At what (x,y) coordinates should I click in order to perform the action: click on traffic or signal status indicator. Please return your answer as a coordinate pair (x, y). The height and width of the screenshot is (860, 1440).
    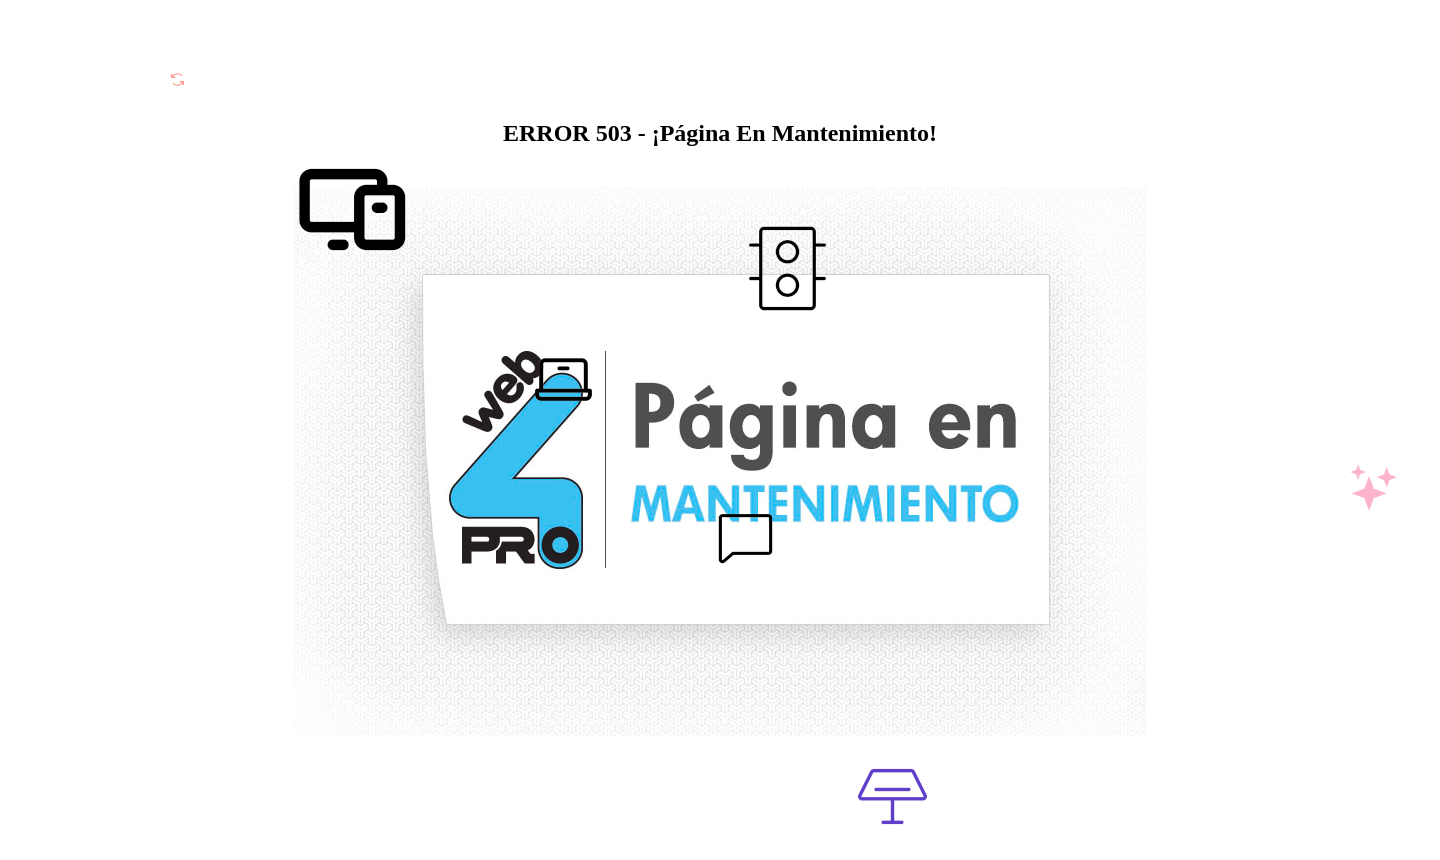
    Looking at the image, I should click on (787, 268).